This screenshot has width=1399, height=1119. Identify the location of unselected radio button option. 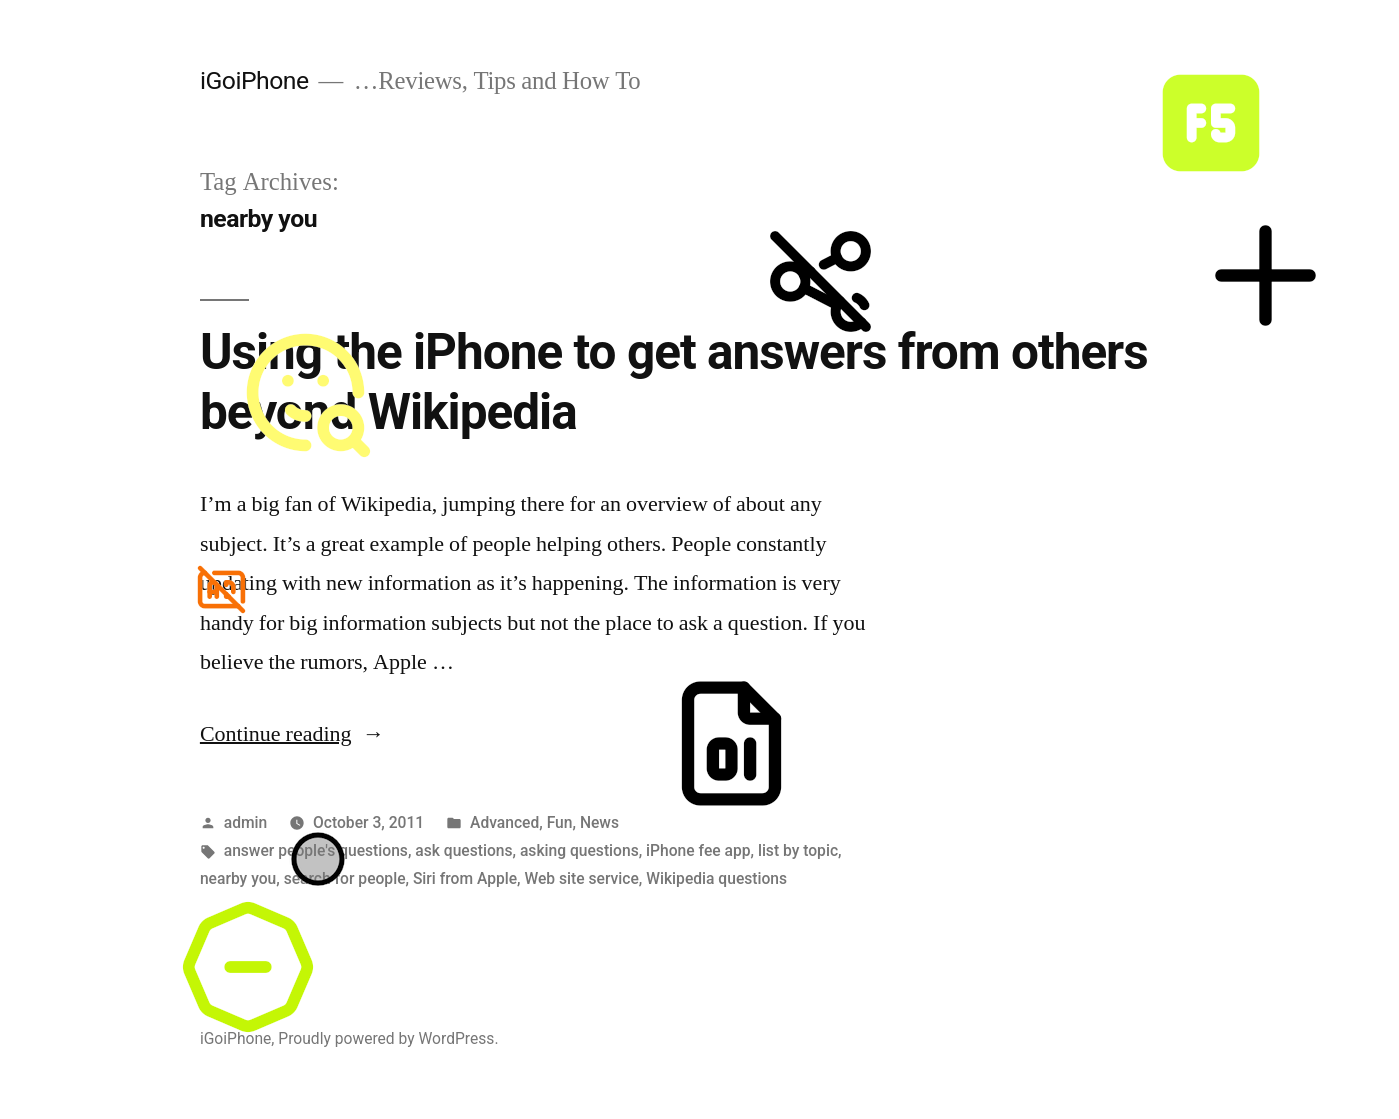
(318, 859).